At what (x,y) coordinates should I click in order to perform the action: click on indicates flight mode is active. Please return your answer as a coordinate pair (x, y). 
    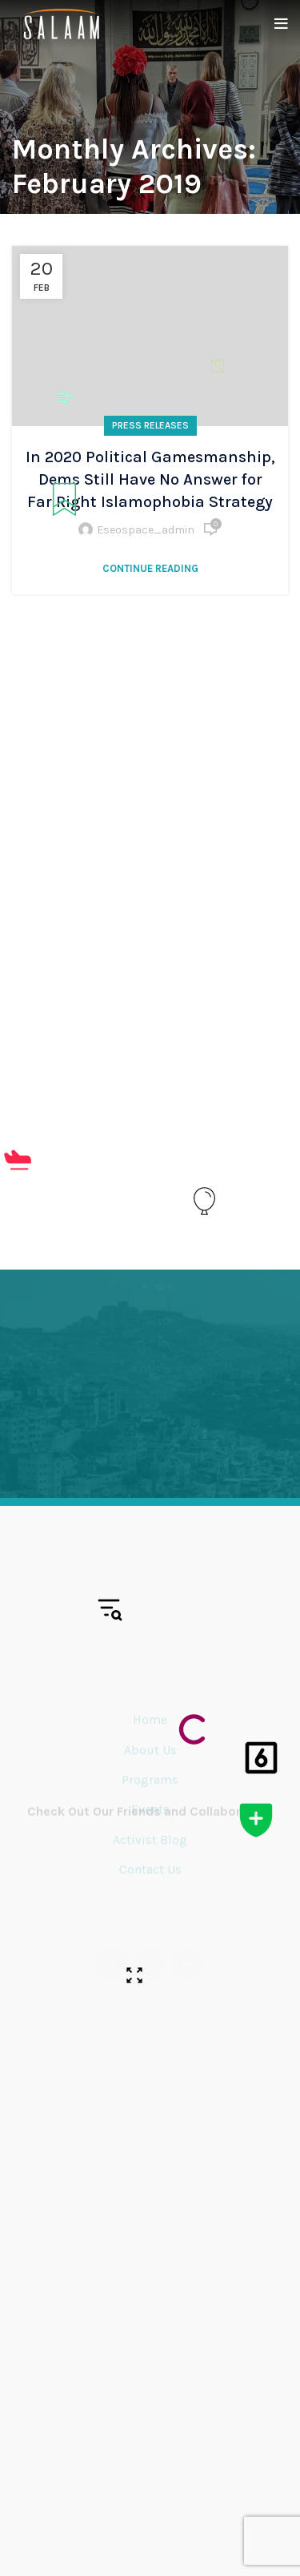
    Looking at the image, I should click on (18, 1159).